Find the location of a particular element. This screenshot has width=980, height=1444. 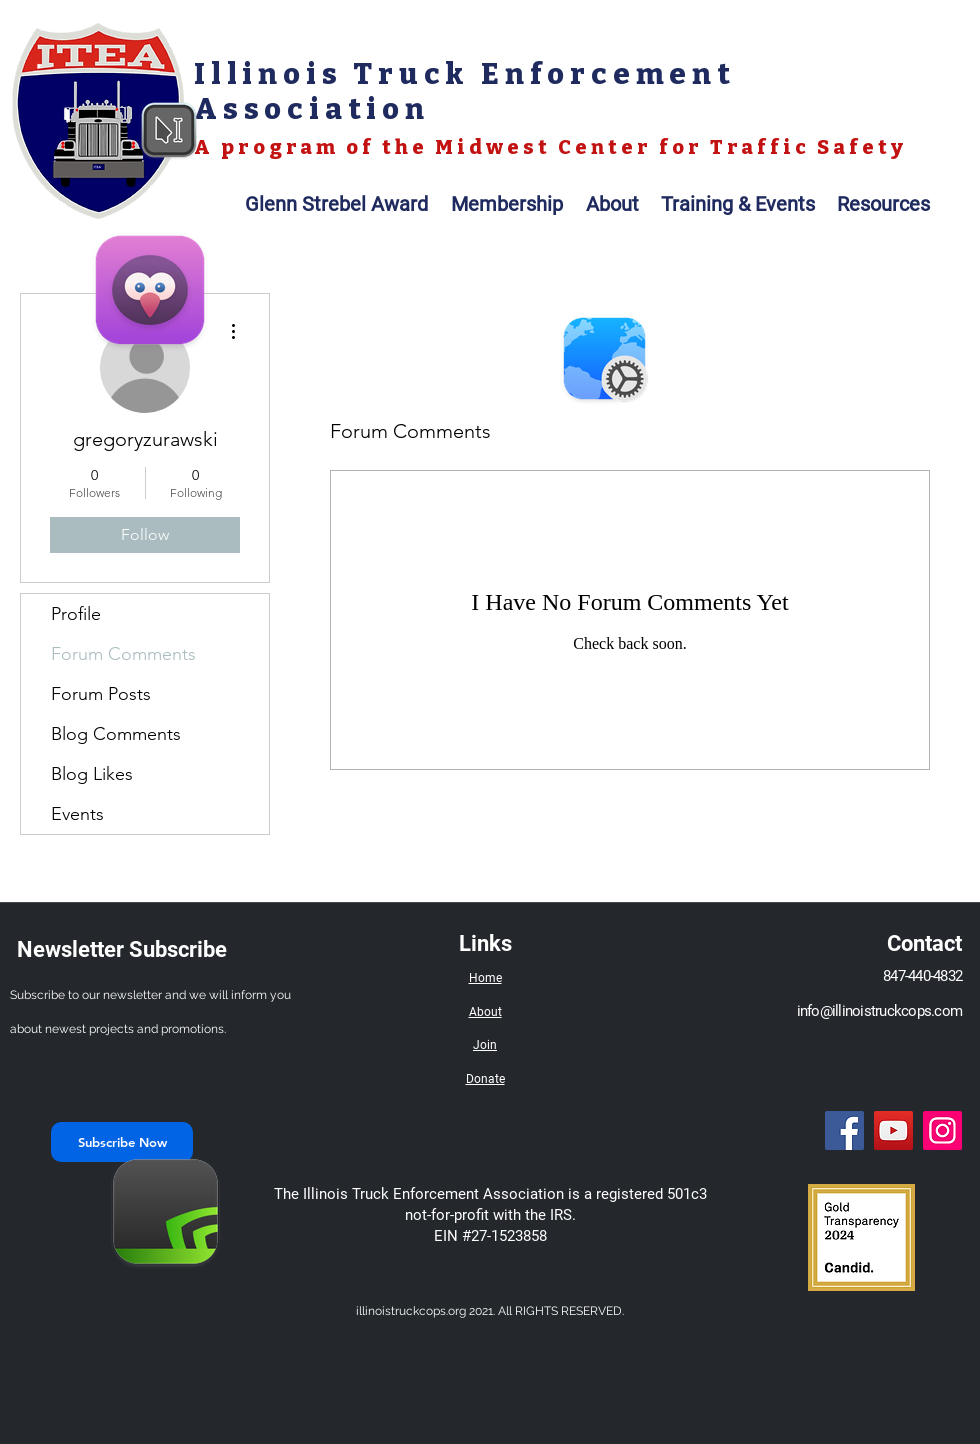

open cursor and pointer preferences is located at coordinates (169, 130).